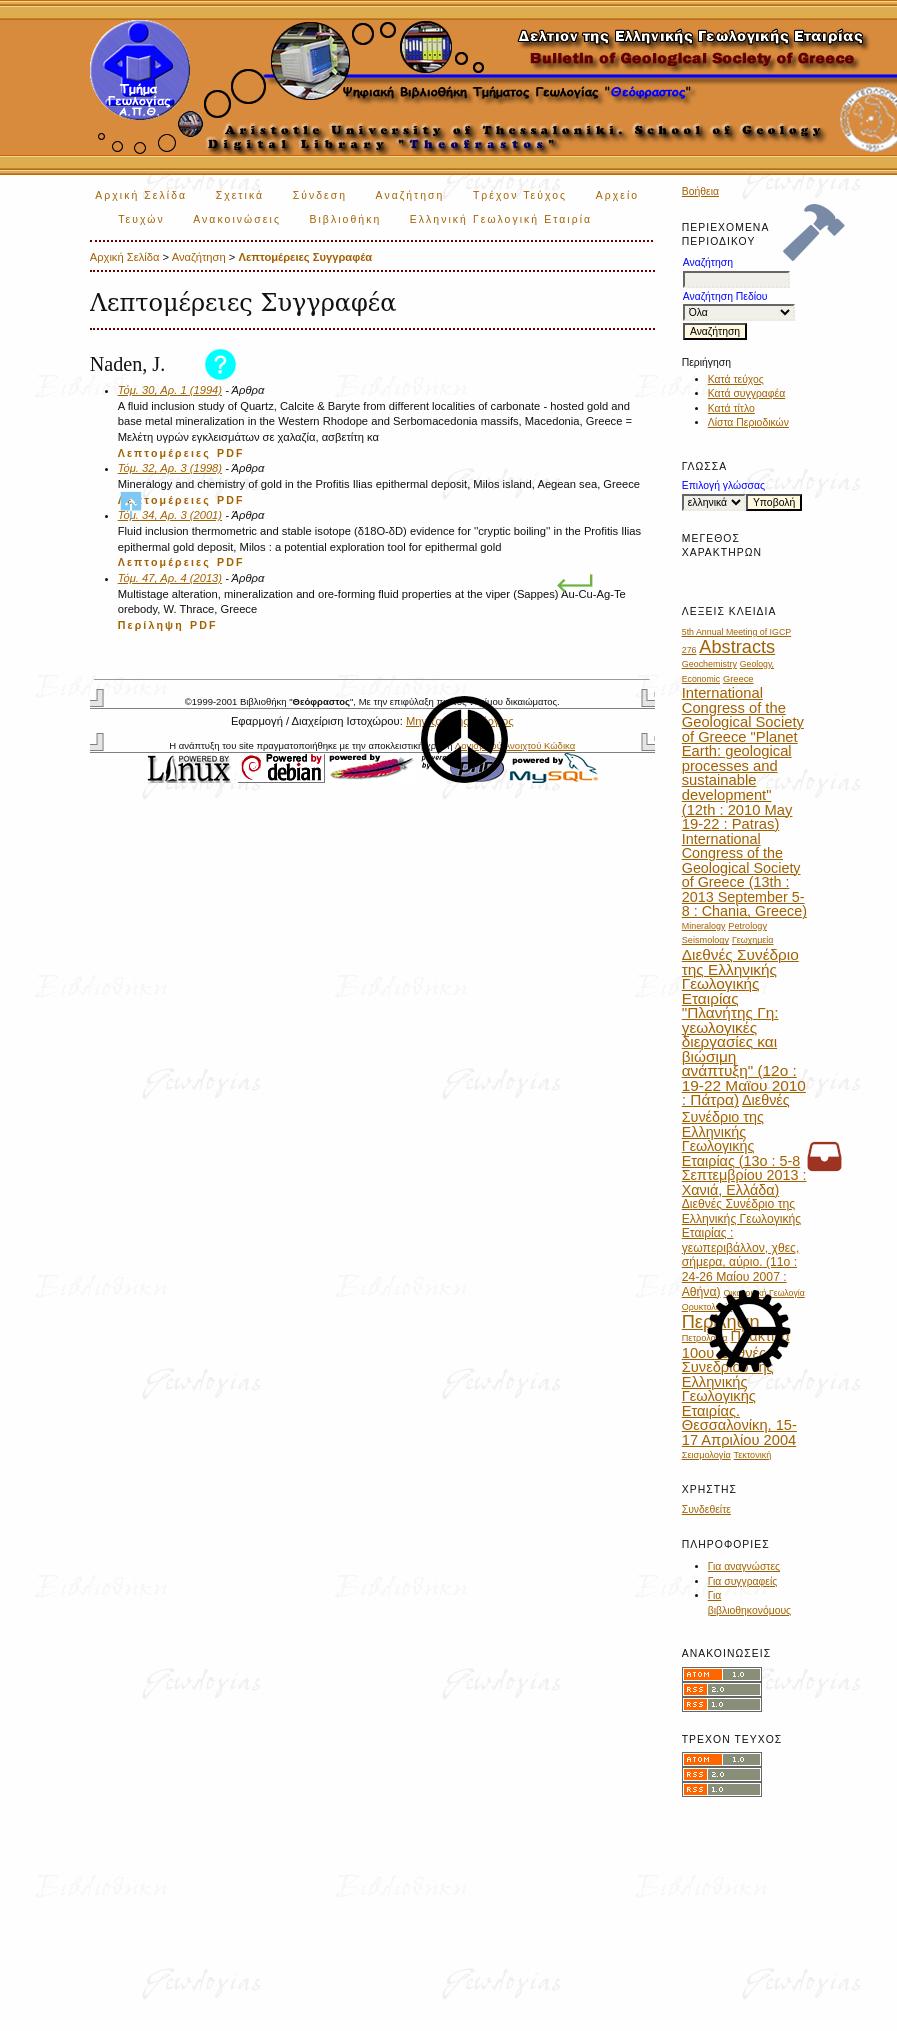  What do you see at coordinates (220, 364) in the screenshot?
I see `access help or support` at bounding box center [220, 364].